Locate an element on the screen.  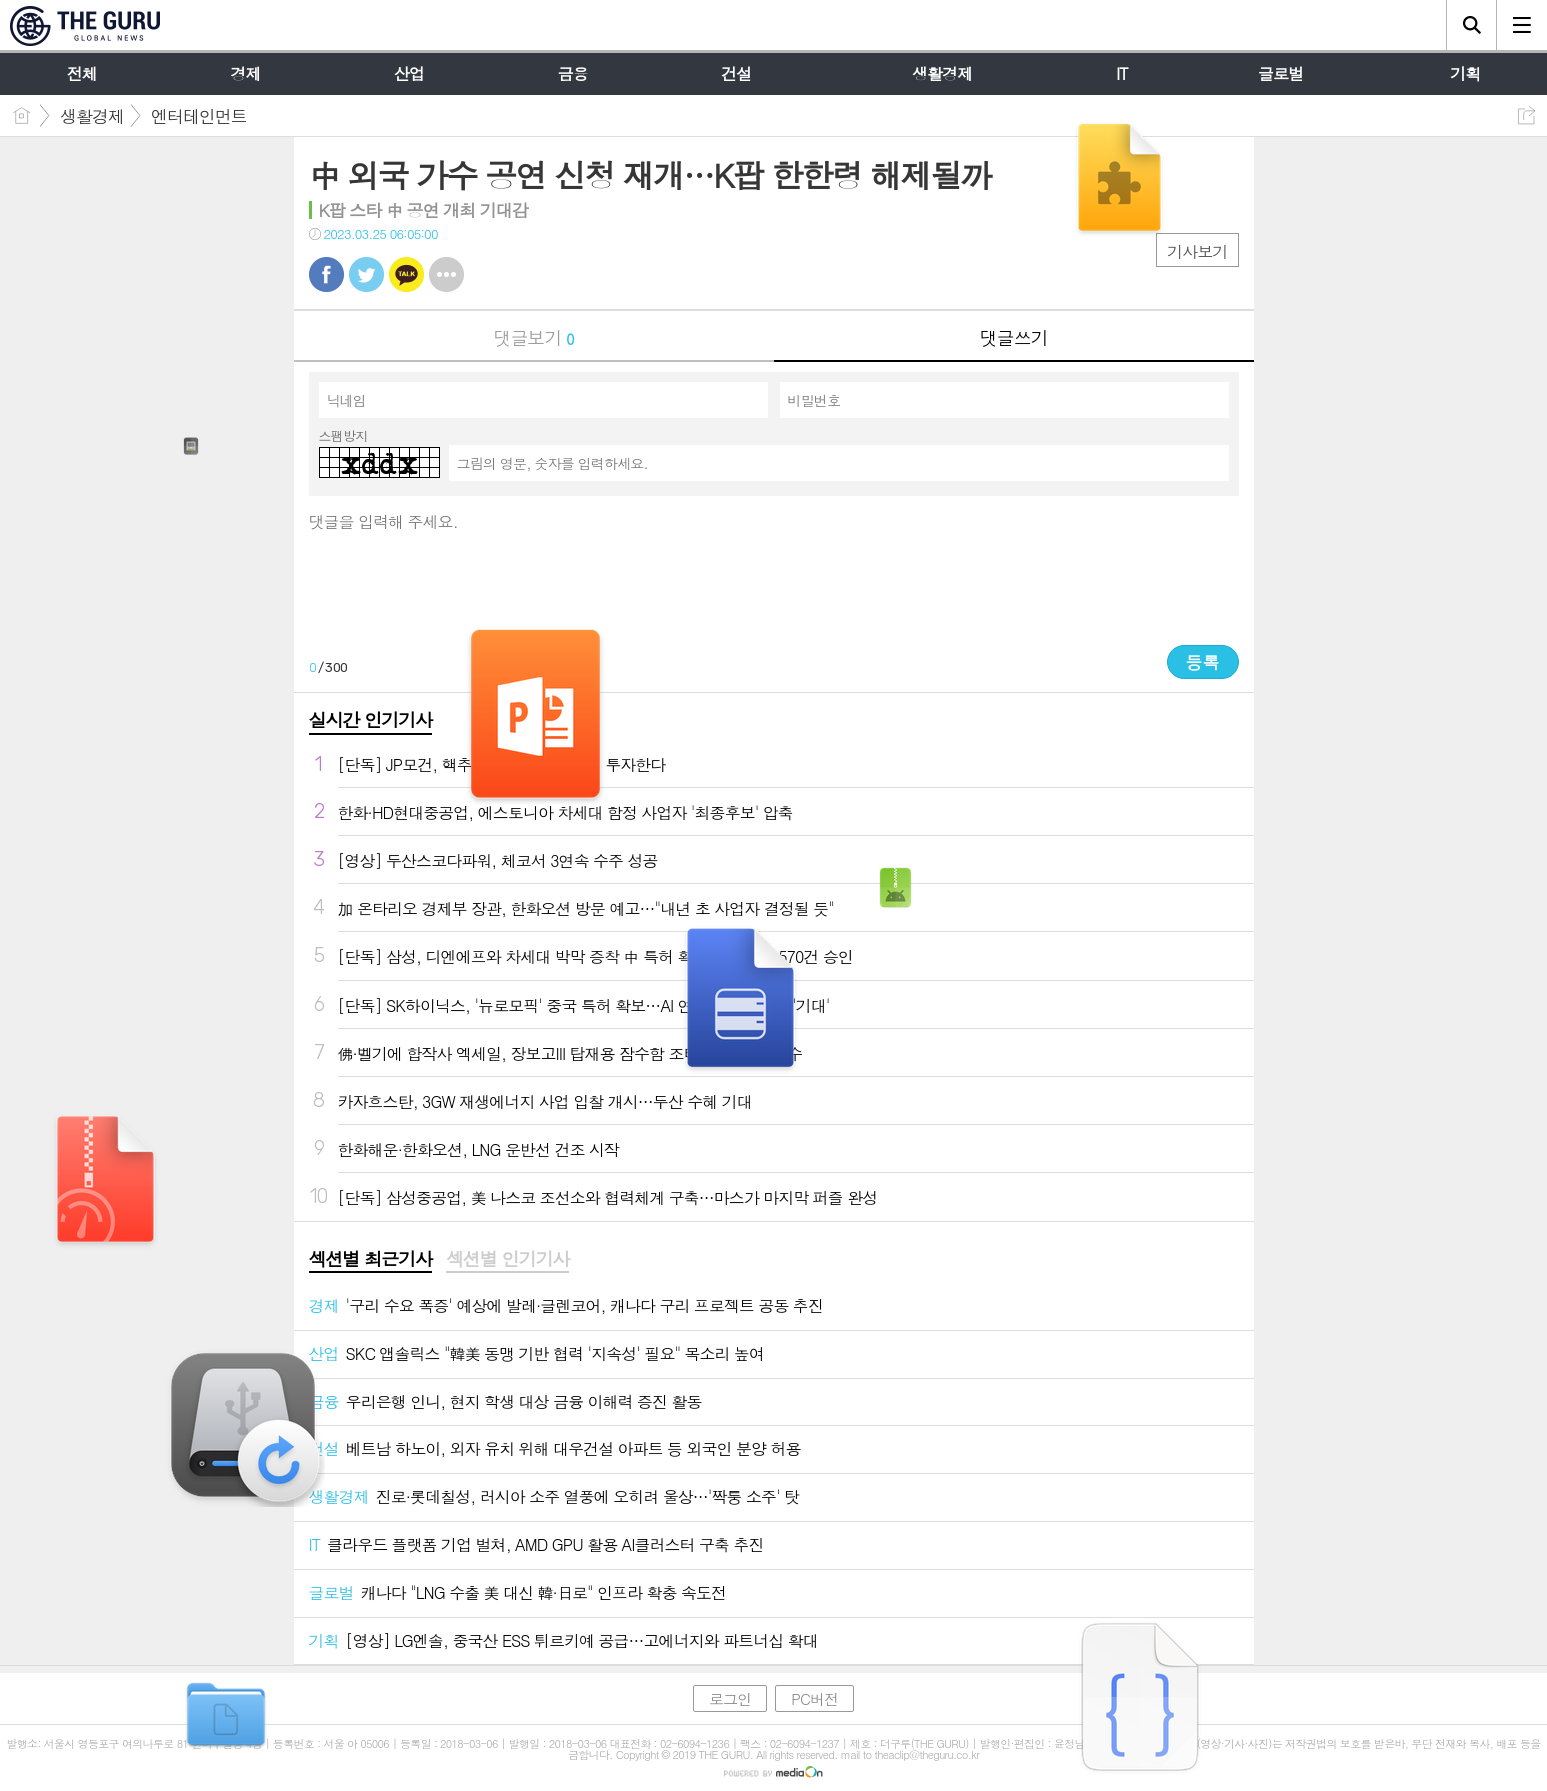
gameboy rom file type indicator is located at coordinates (191, 446).